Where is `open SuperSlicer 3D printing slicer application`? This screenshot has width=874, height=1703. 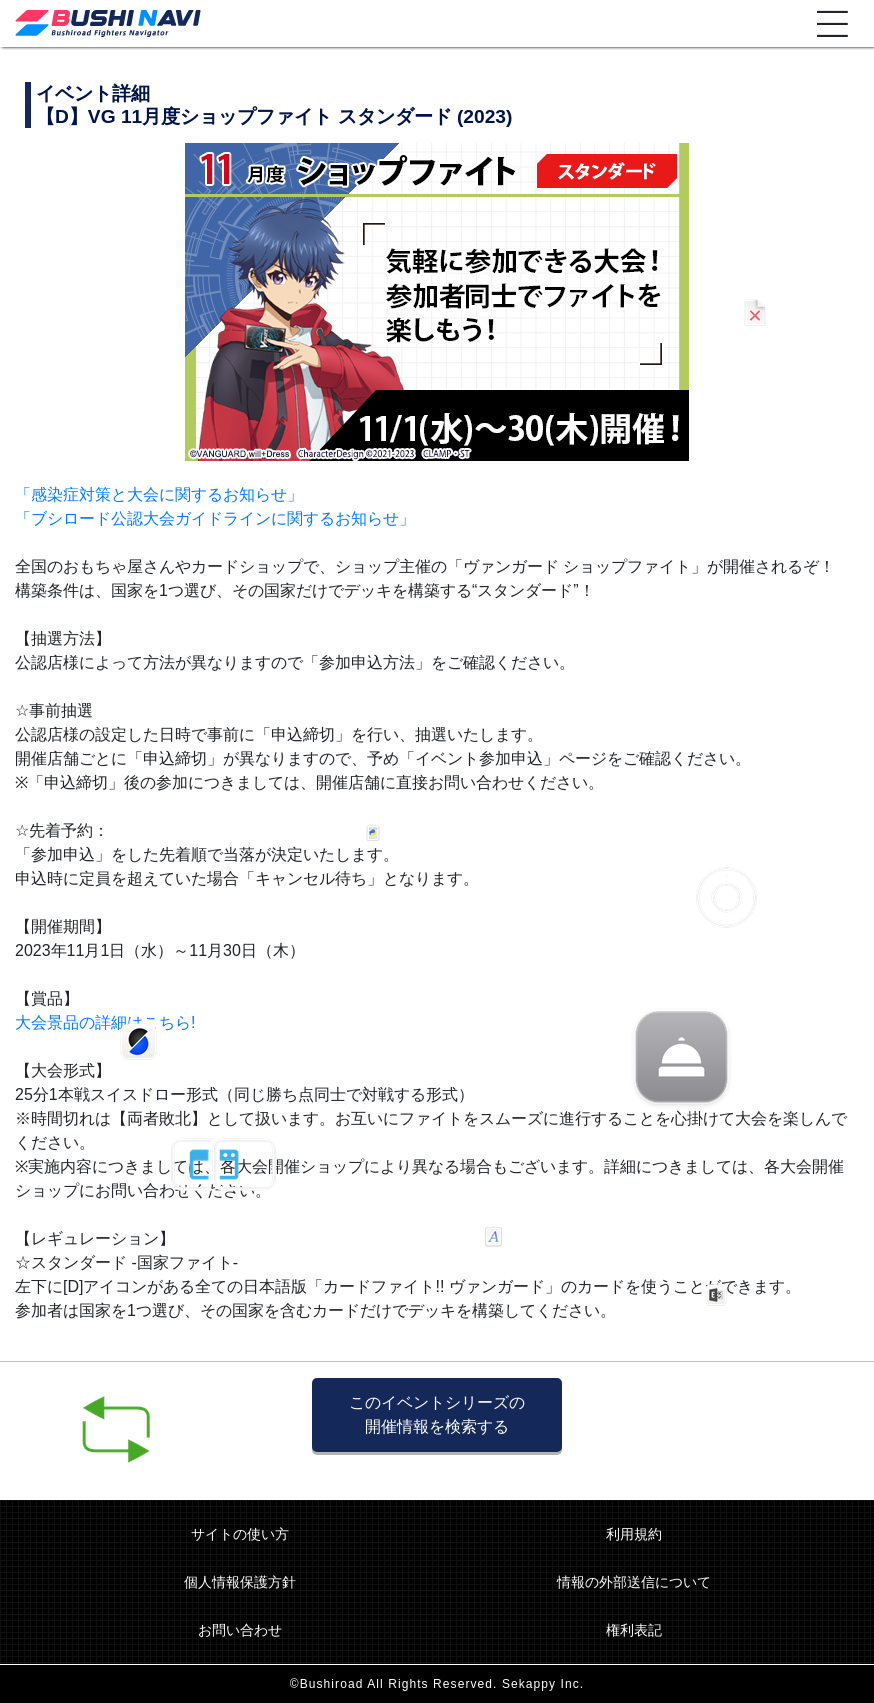 open SuperSlicer 3D printing slicer application is located at coordinates (138, 1041).